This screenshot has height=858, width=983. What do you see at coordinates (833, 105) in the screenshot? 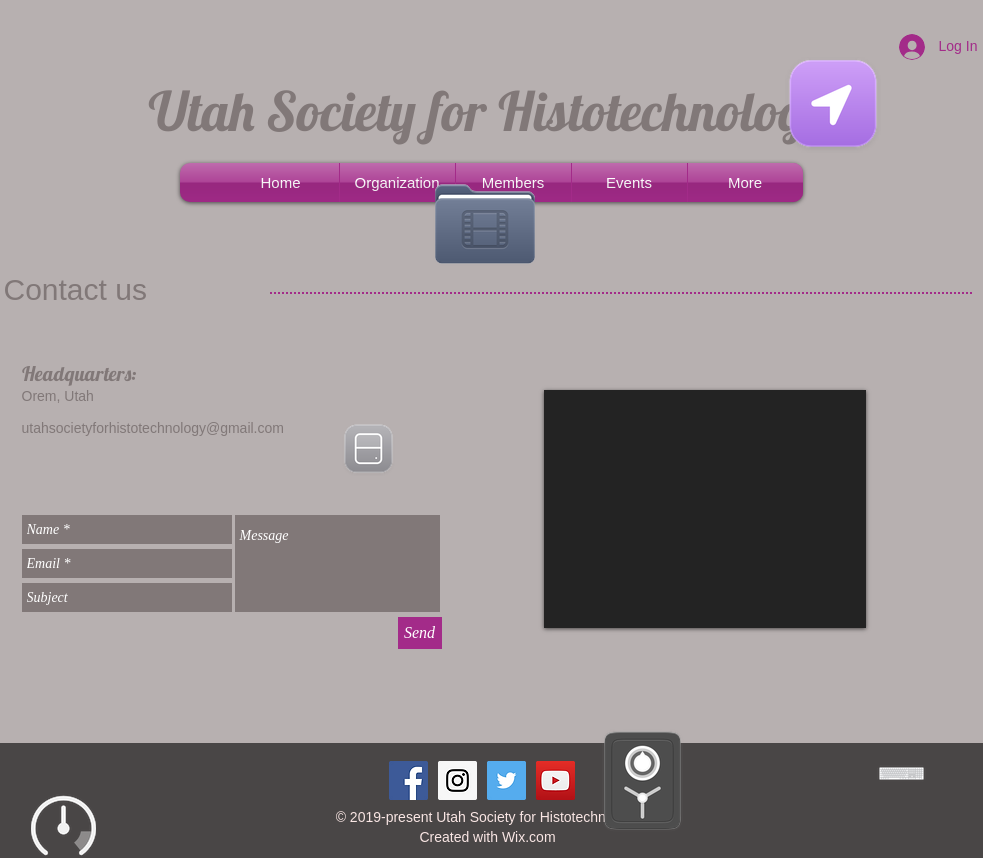
I see `access location privacy settings` at bounding box center [833, 105].